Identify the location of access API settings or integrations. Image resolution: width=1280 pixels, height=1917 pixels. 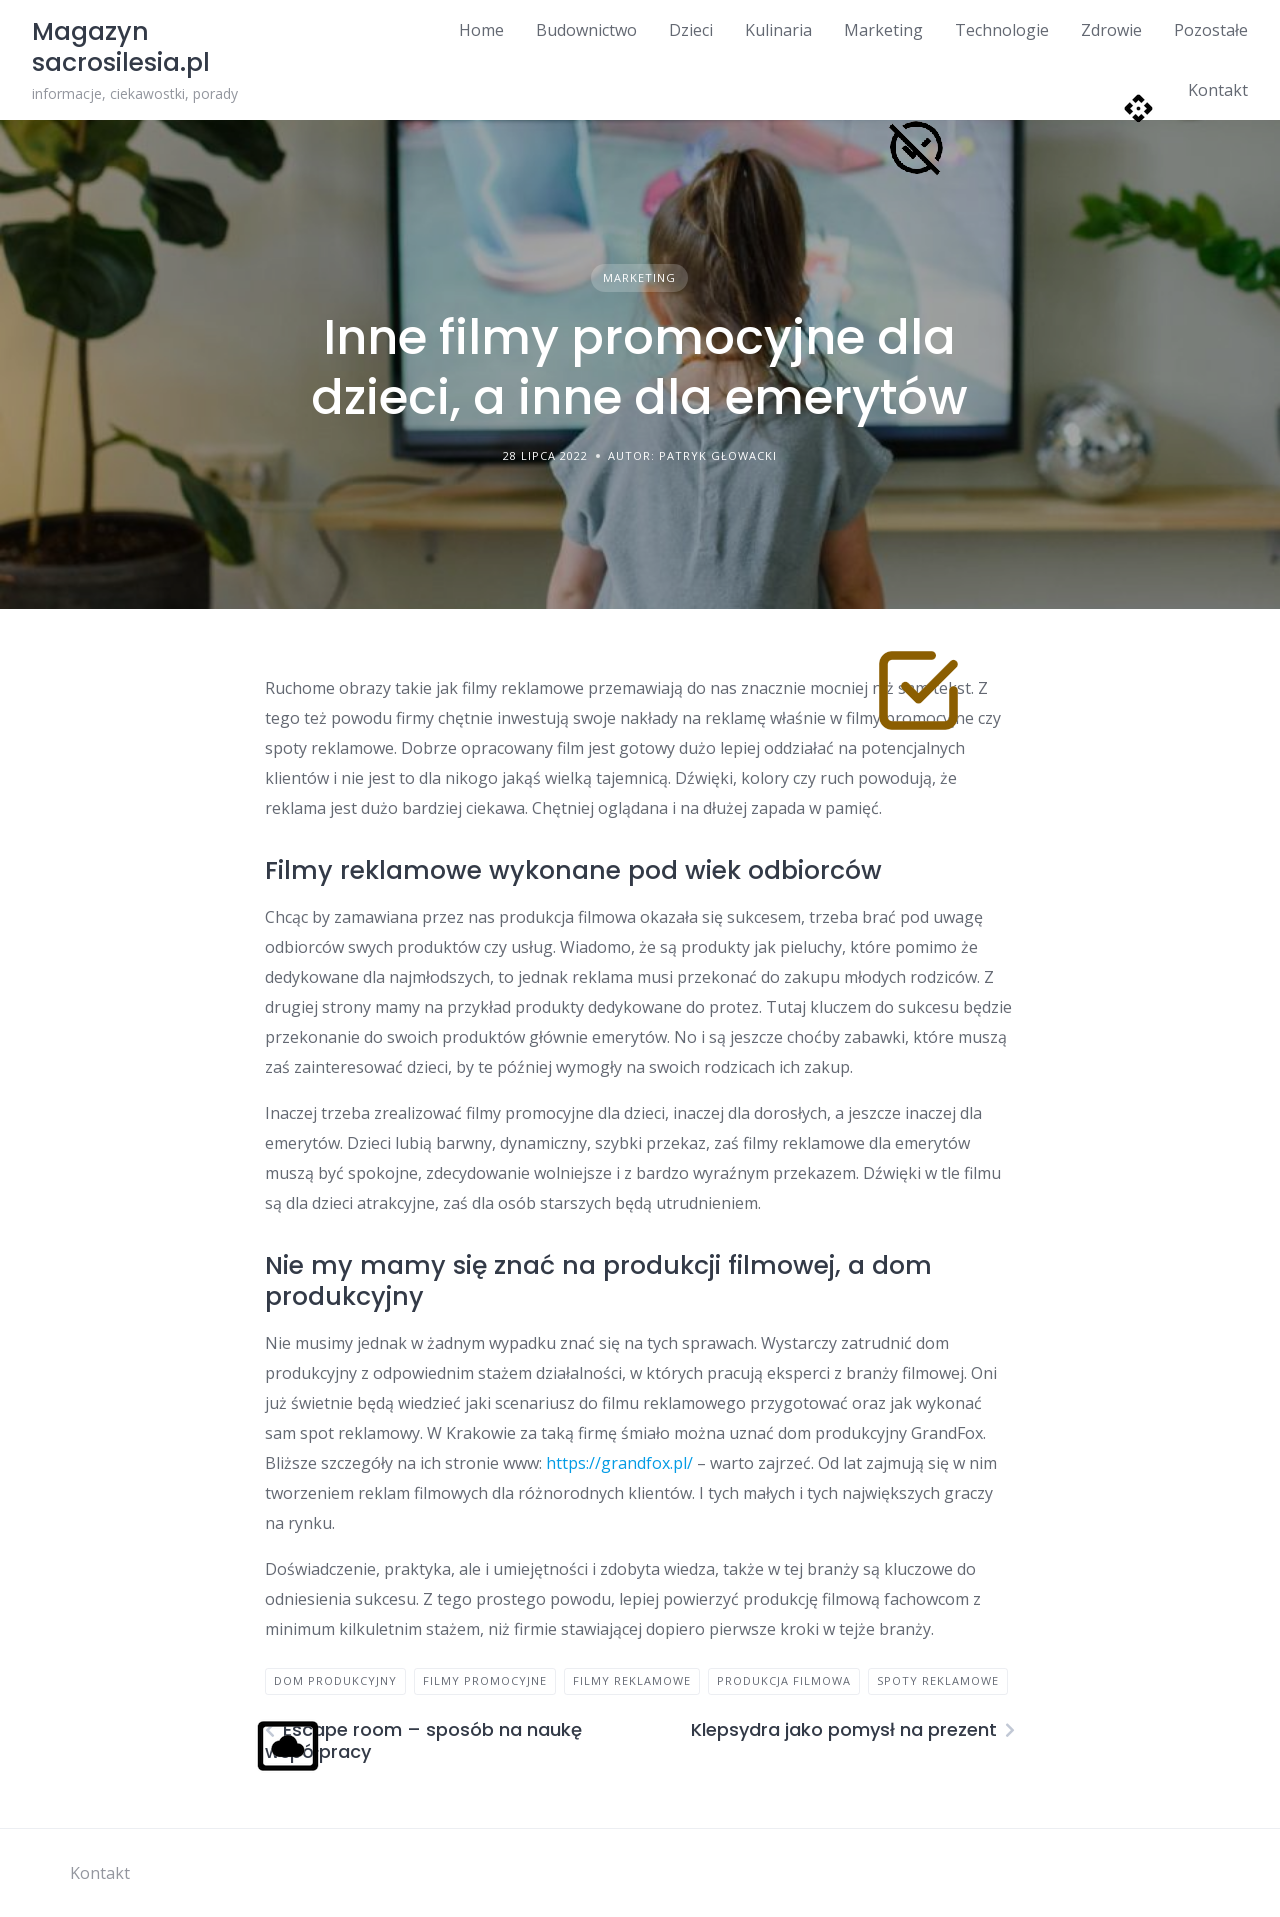
(1138, 108).